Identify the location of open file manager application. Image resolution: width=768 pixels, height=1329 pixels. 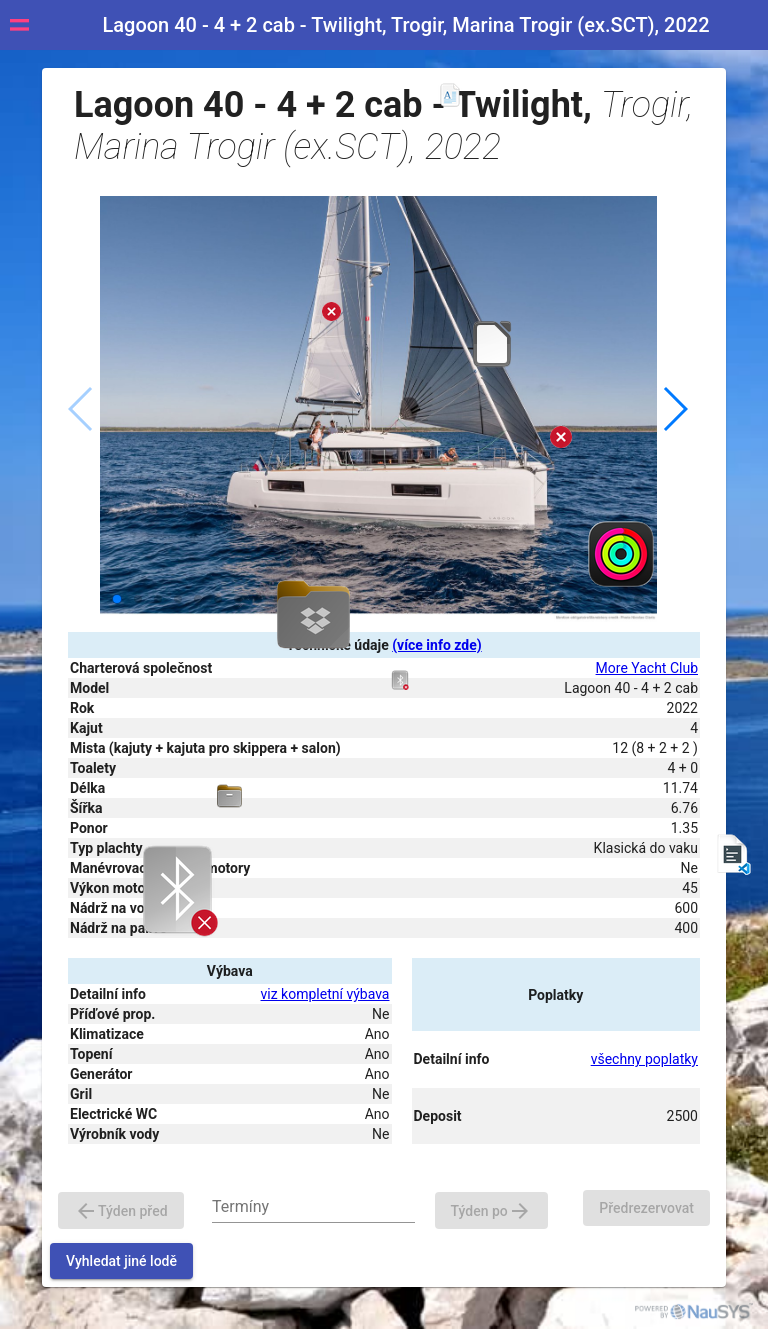
(229, 795).